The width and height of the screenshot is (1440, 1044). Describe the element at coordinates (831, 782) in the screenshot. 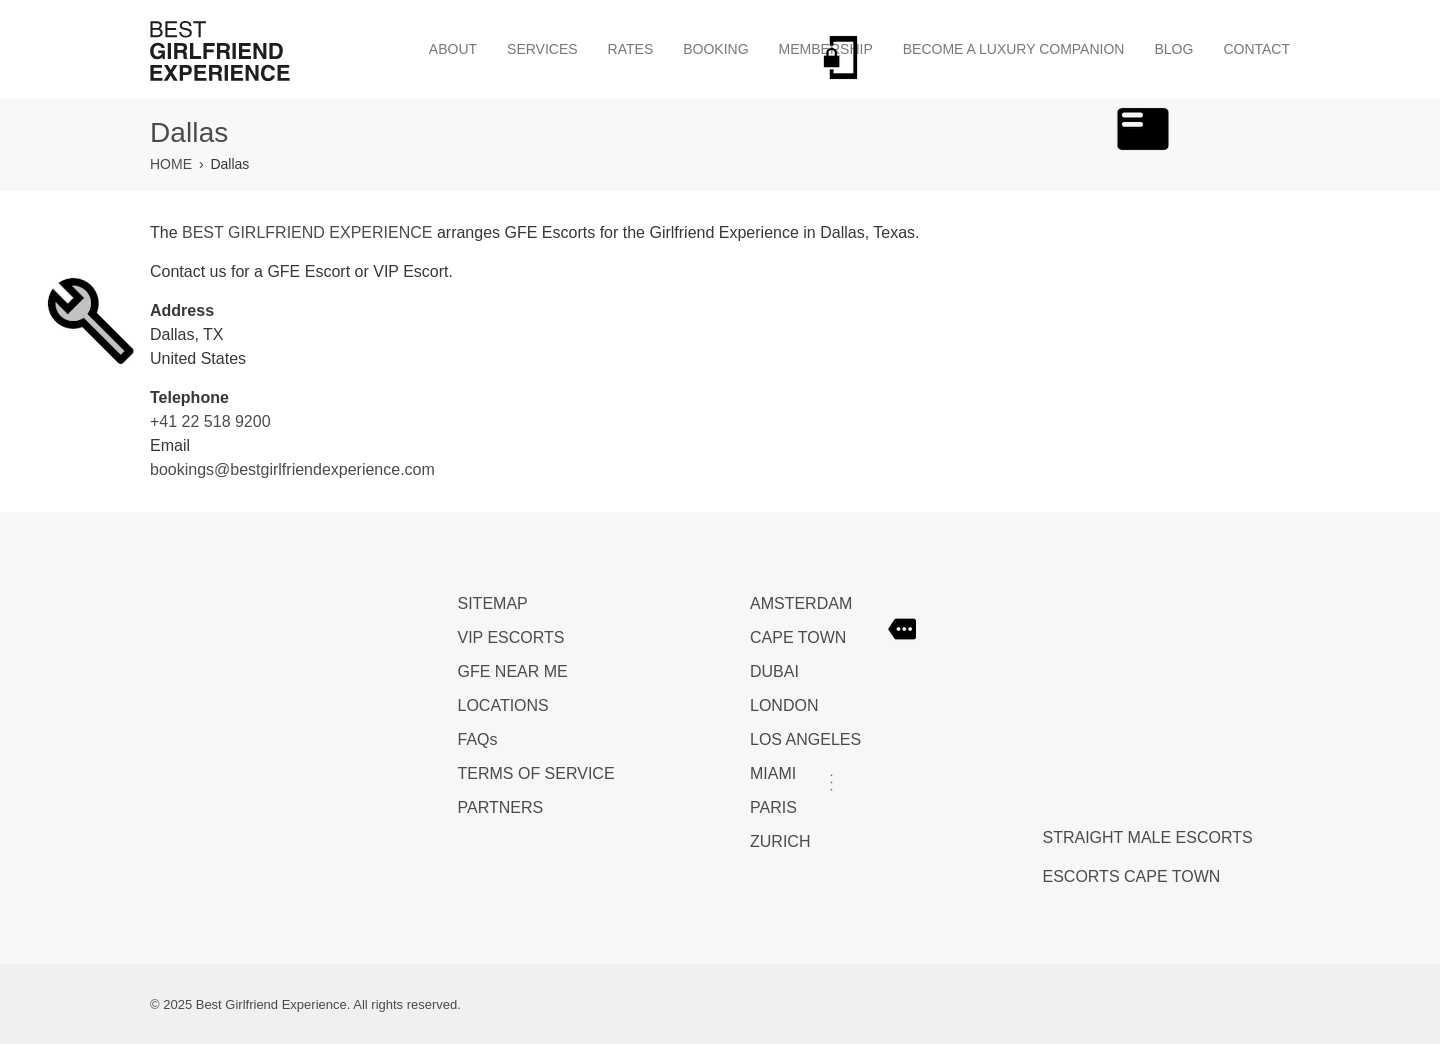

I see `open more options menu` at that location.